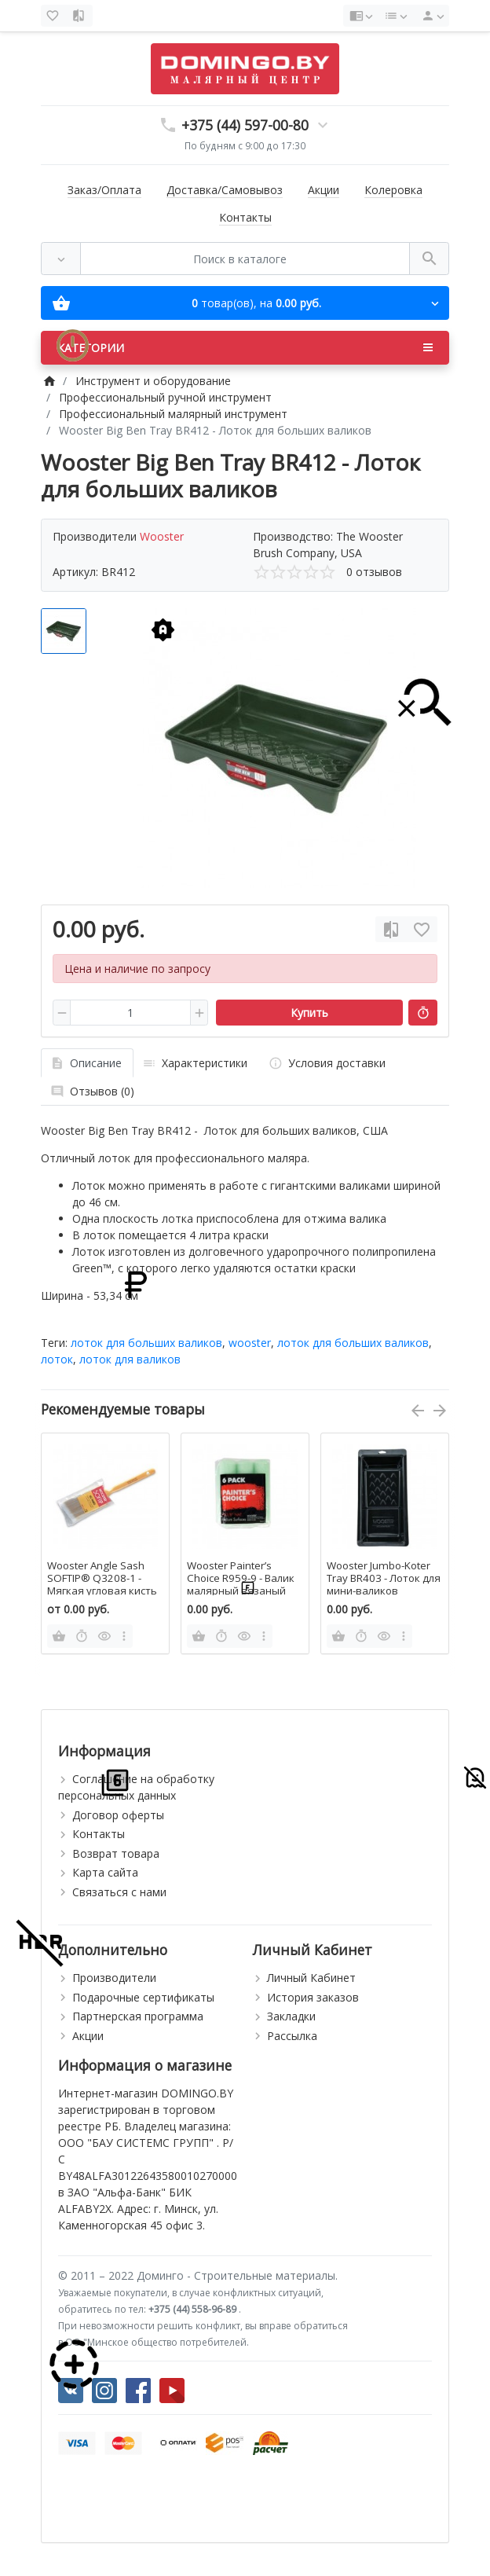  What do you see at coordinates (74, 2364) in the screenshot?
I see `add a new item or element` at bounding box center [74, 2364].